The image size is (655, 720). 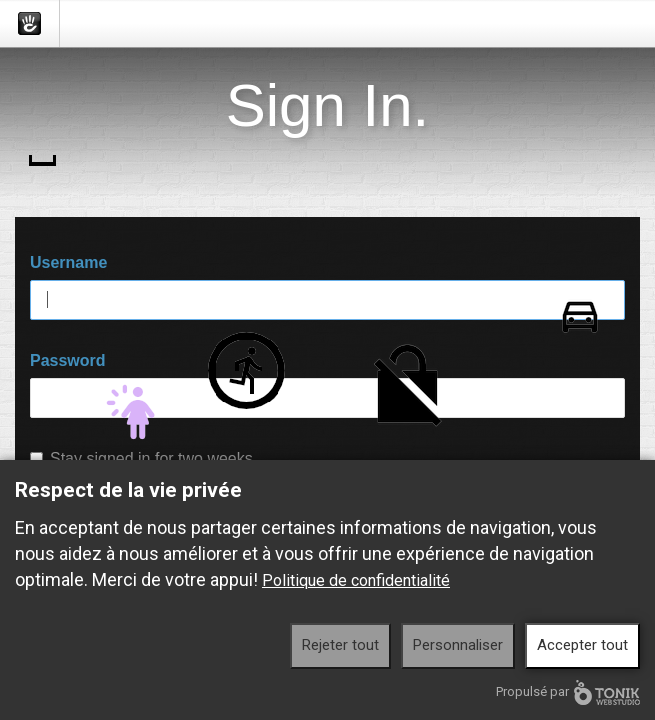 I want to click on insert a space character, so click(x=42, y=160).